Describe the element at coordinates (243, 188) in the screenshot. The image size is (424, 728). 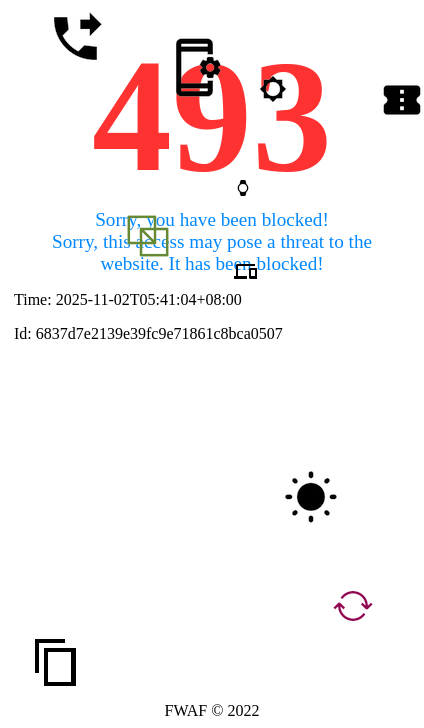
I see `access smartwatch settings or pairing` at that location.